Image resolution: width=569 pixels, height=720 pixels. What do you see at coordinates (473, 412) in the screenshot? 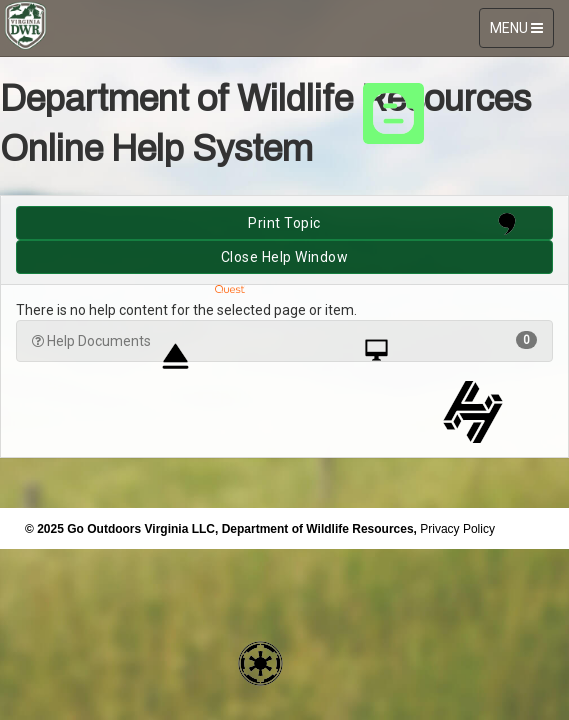
I see `handshake protocol logo` at bounding box center [473, 412].